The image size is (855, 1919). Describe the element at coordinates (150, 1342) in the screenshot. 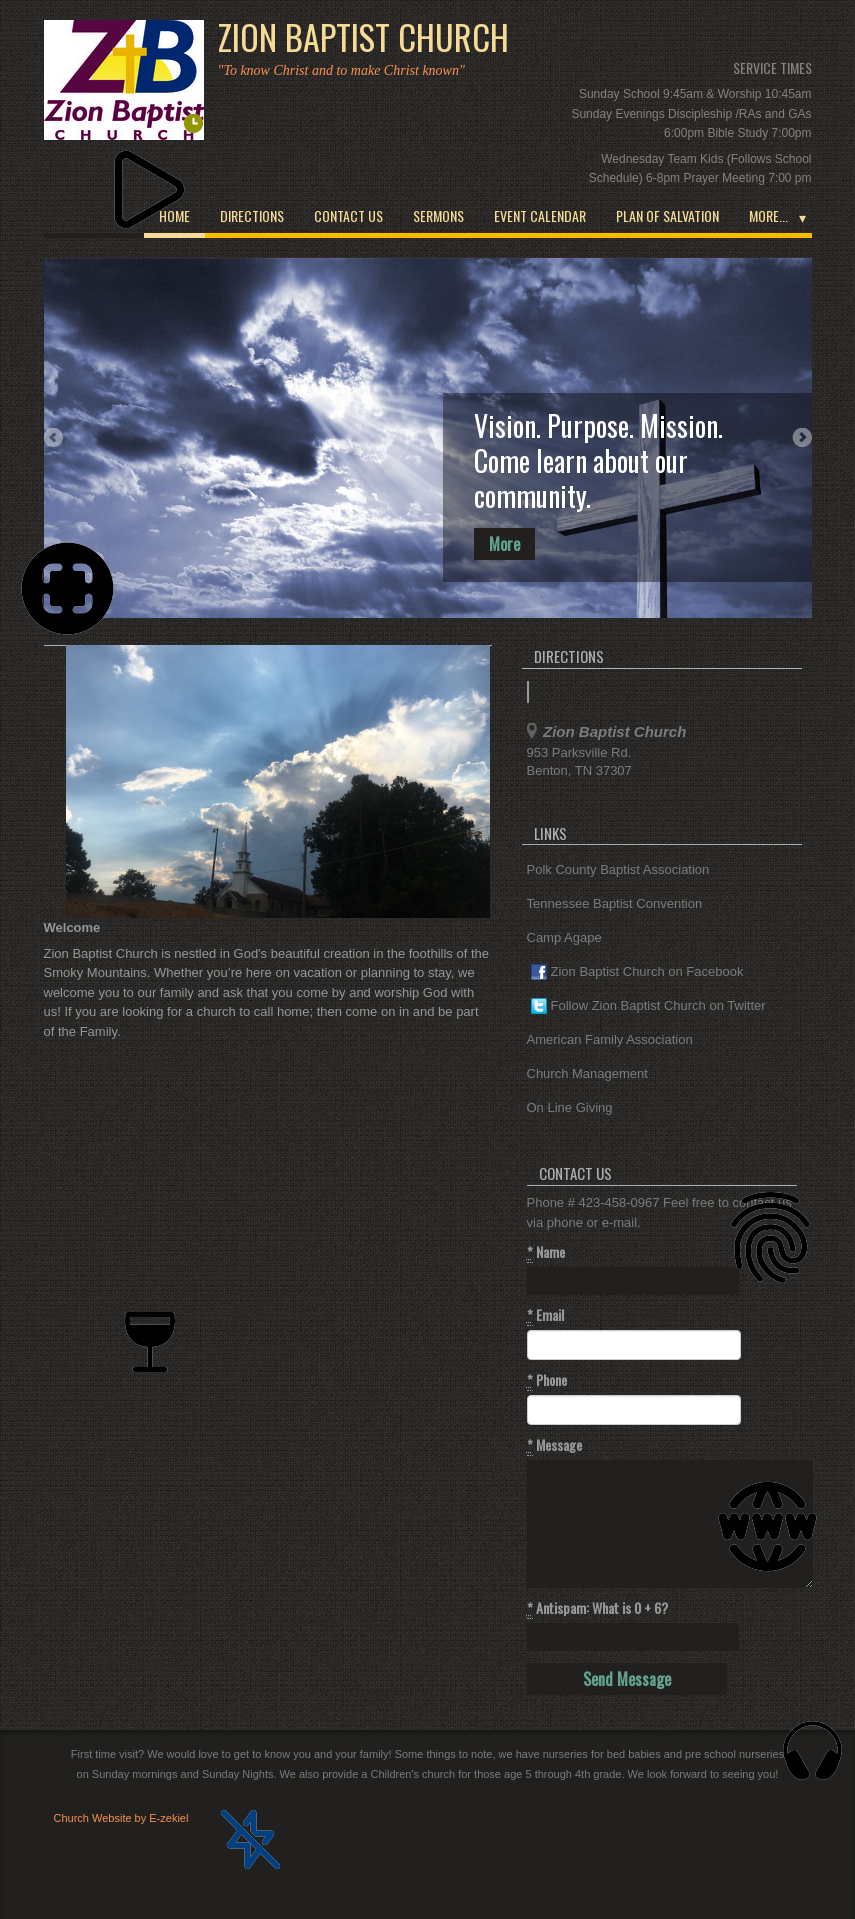

I see `browse wine selection or menu` at that location.